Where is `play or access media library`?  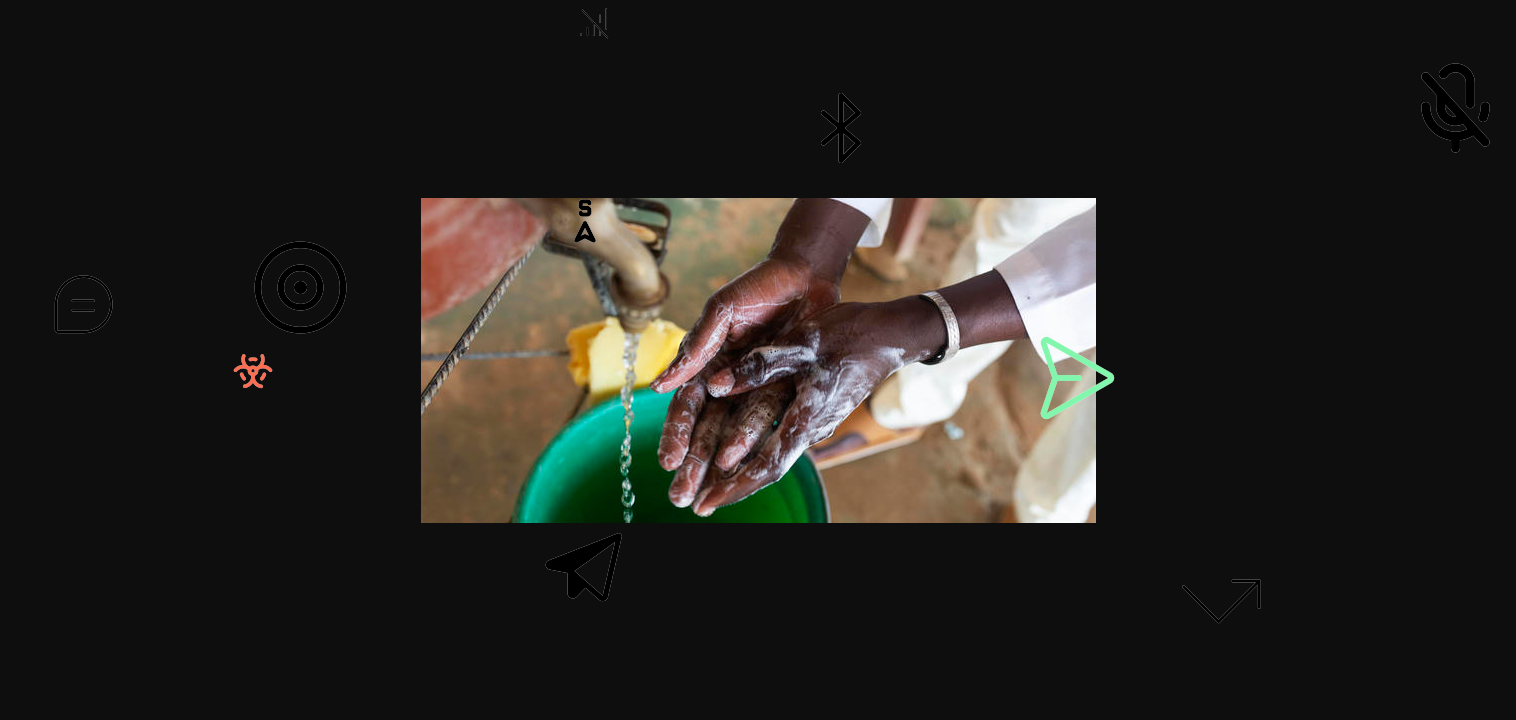 play or access media library is located at coordinates (300, 287).